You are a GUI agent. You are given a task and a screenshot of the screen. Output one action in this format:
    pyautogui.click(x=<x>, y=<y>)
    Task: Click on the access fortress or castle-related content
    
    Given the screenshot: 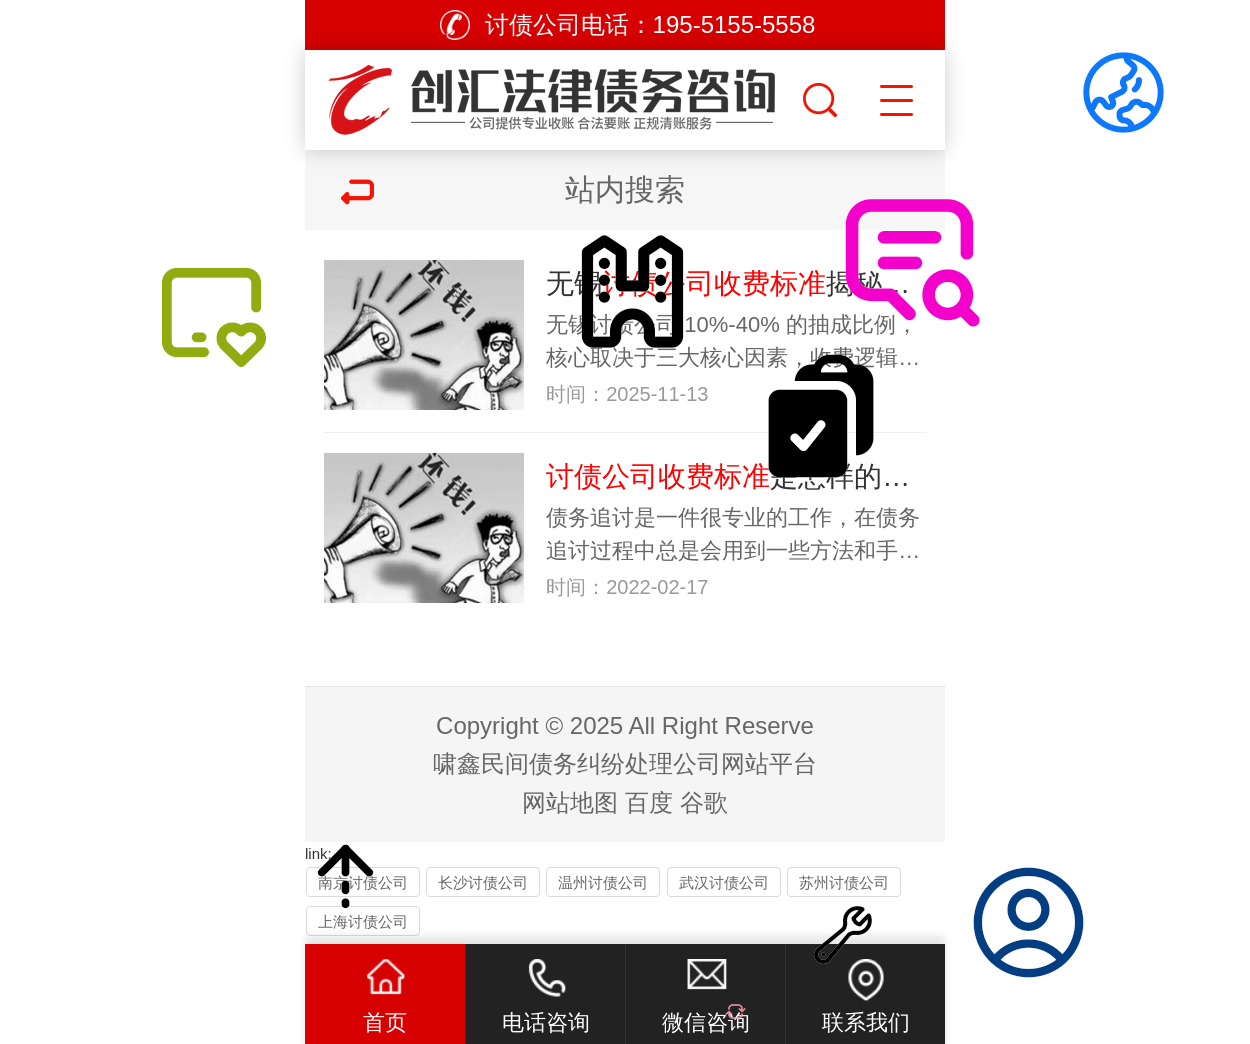 What is the action you would take?
    pyautogui.click(x=632, y=291)
    